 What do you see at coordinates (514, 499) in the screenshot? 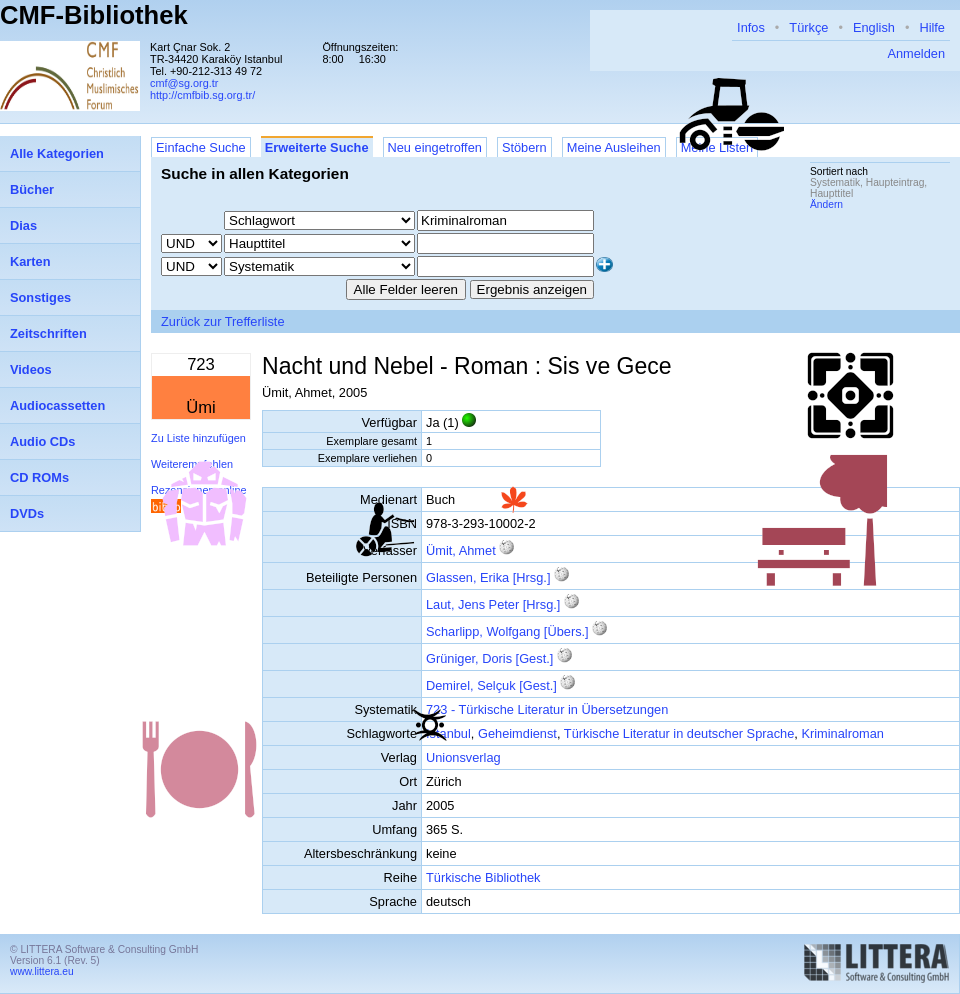
I see `nature or plant category indicator` at bounding box center [514, 499].